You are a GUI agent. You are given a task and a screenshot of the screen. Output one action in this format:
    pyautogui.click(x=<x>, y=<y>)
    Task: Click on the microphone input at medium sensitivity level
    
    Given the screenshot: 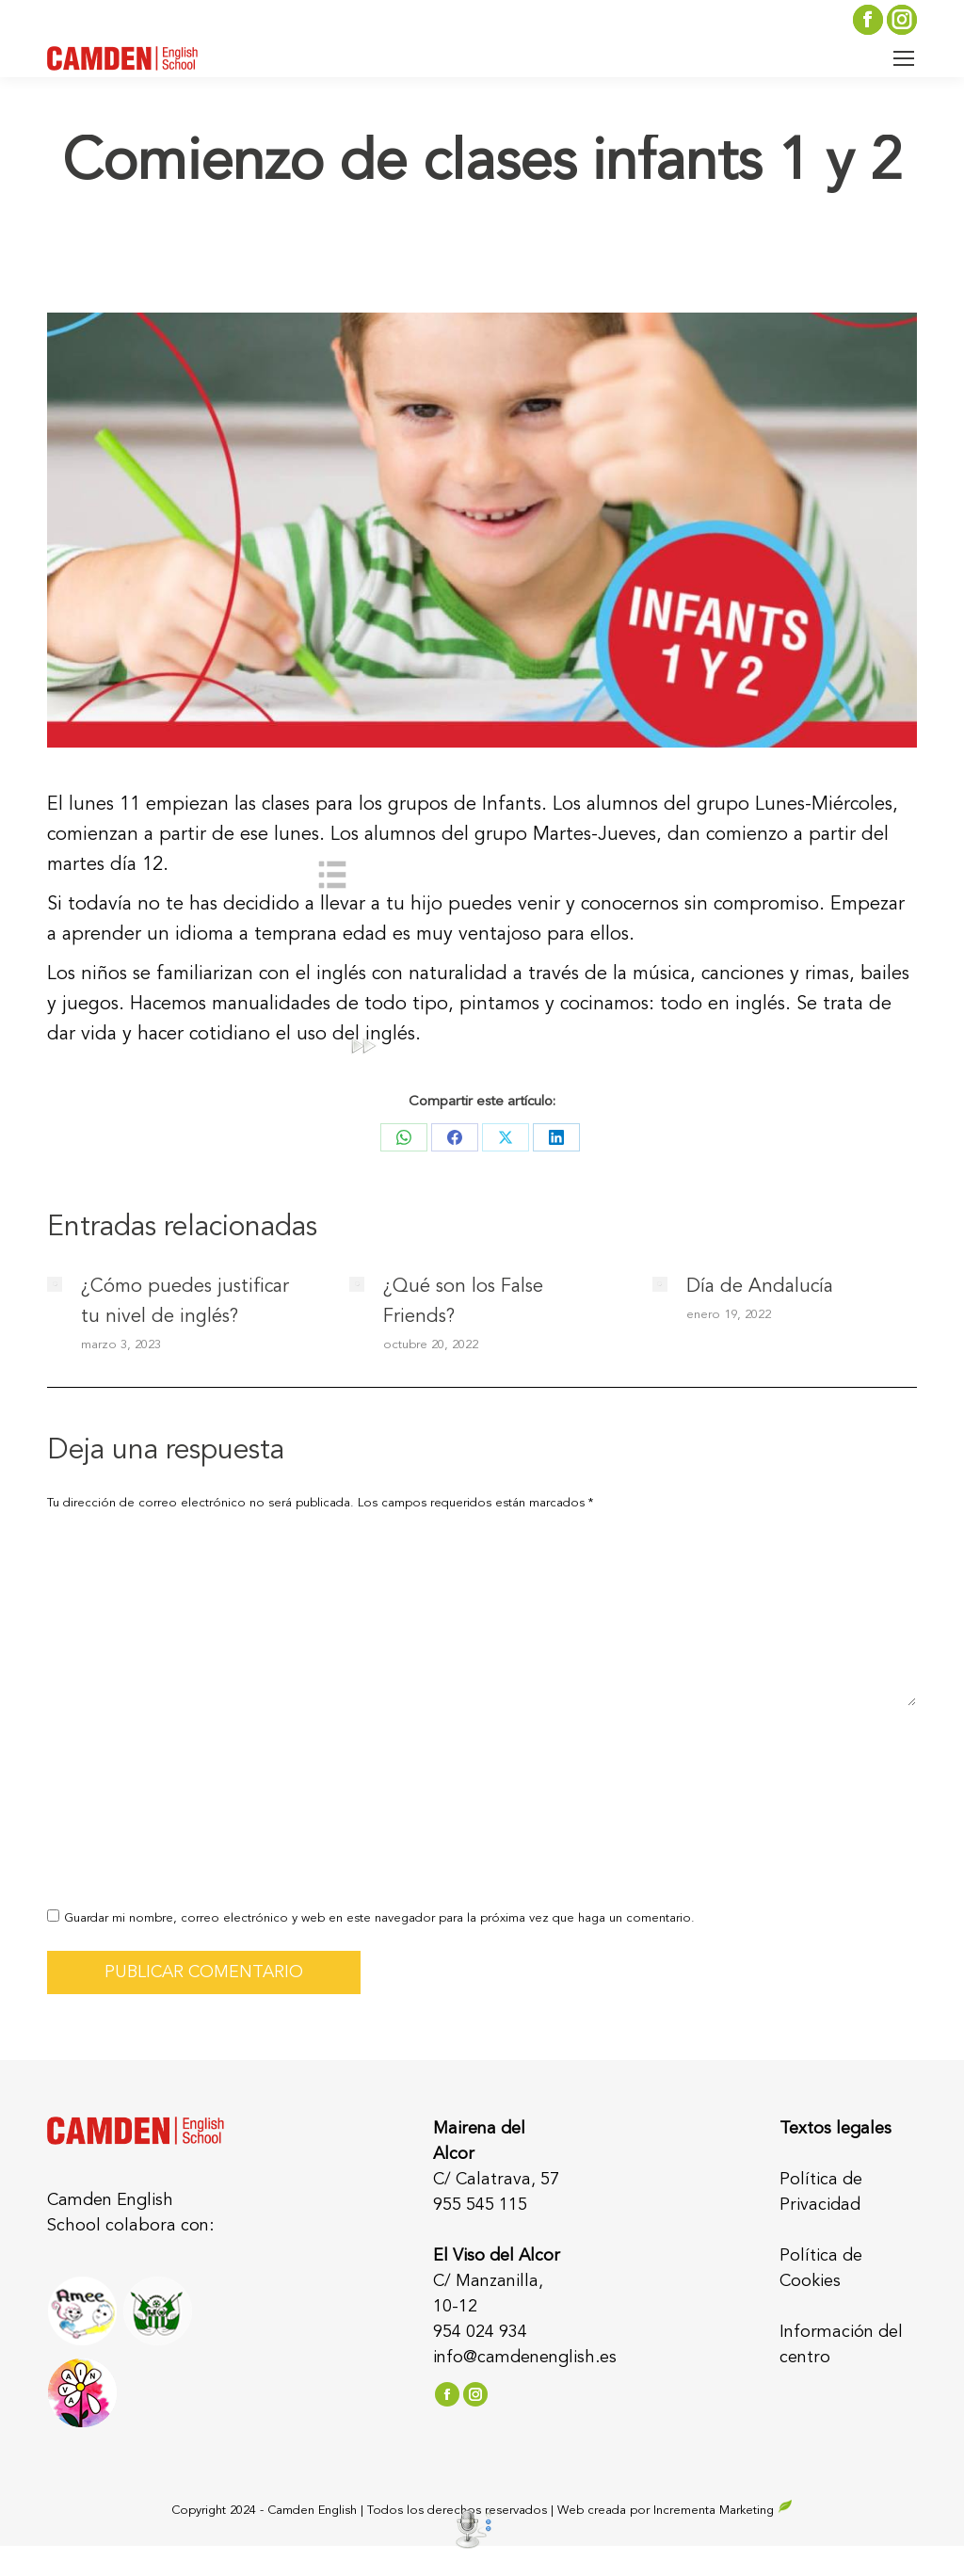 What is the action you would take?
    pyautogui.click(x=474, y=2529)
    